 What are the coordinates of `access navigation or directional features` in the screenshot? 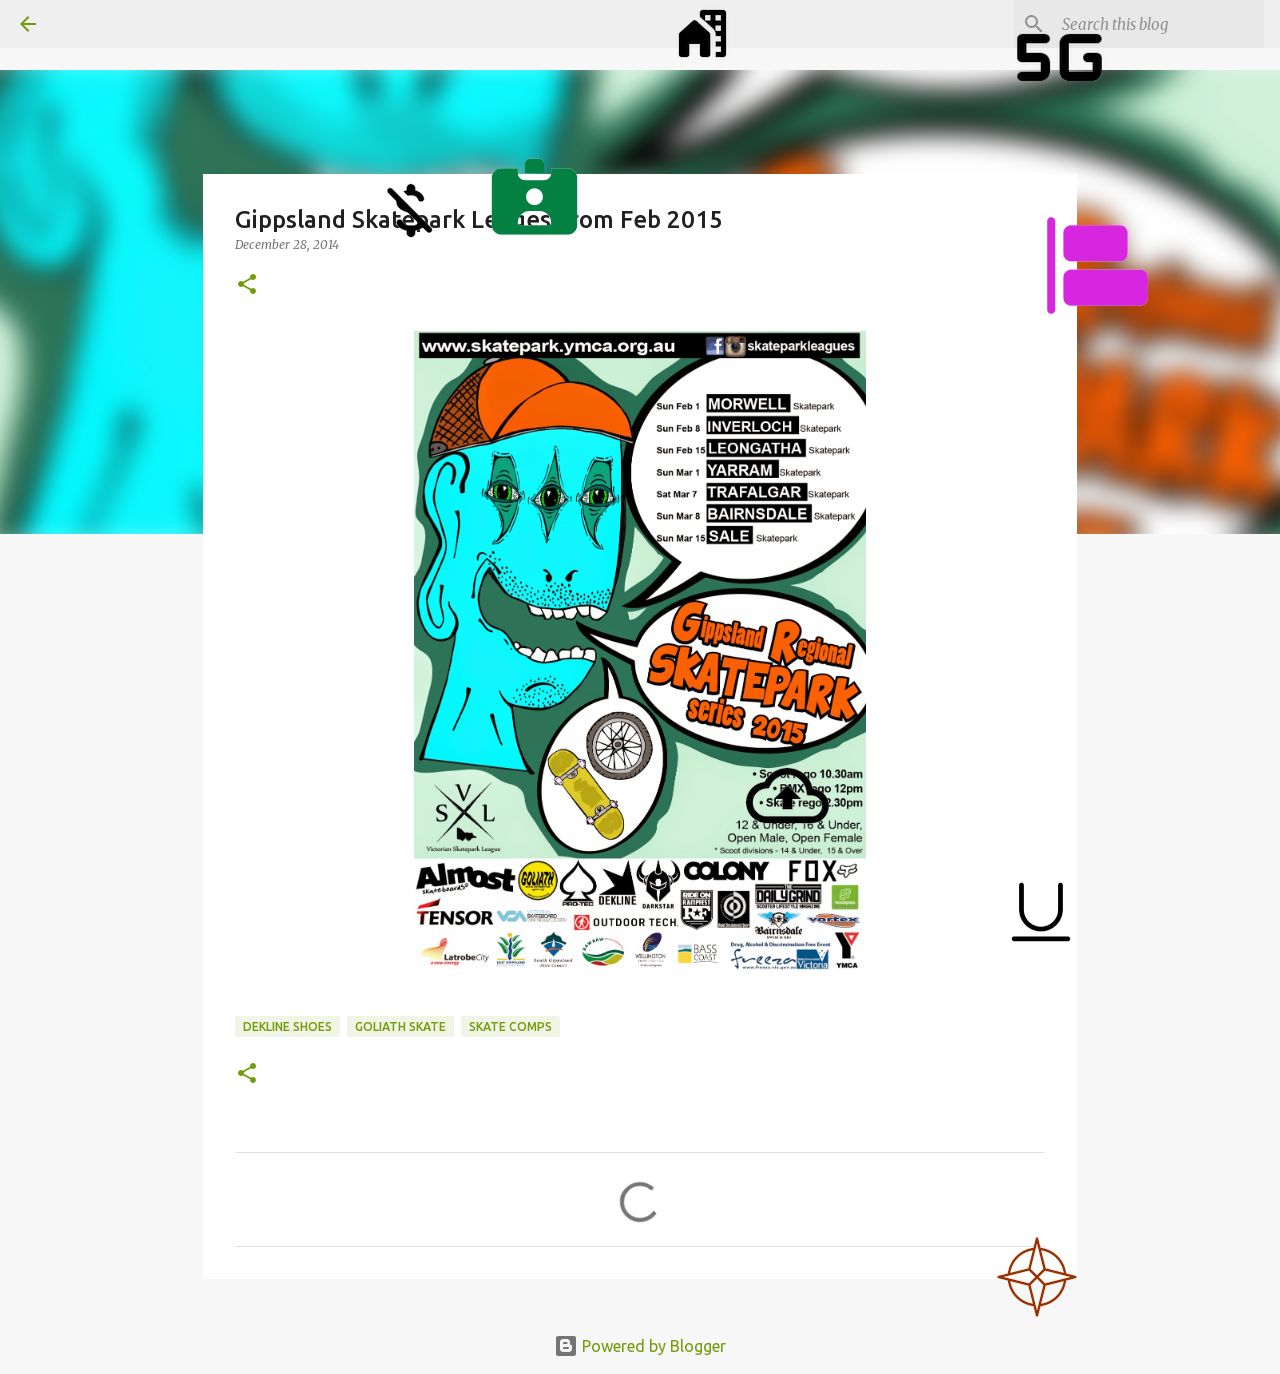 It's located at (1037, 1277).